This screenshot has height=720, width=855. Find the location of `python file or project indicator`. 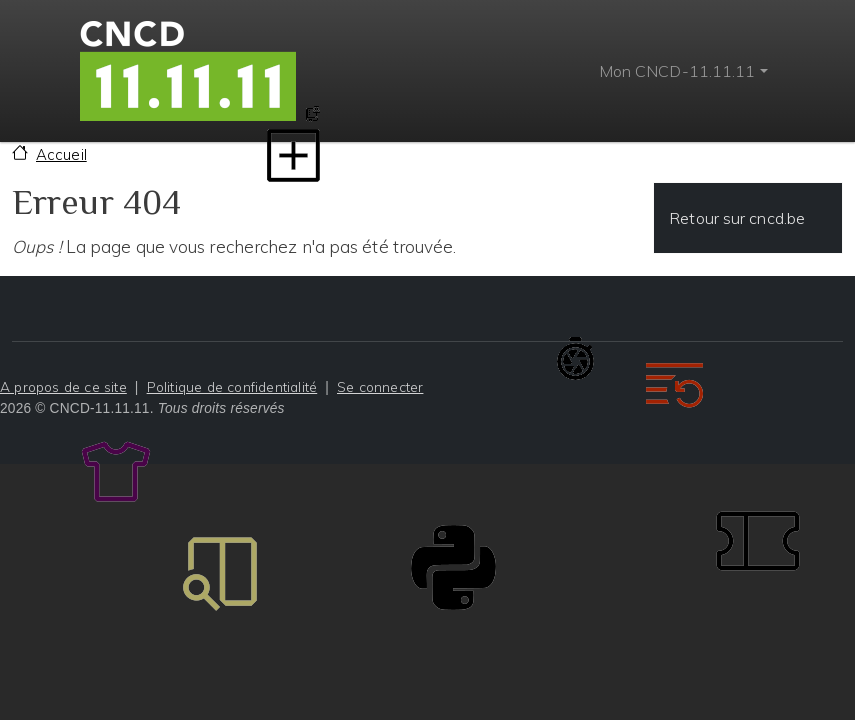

python file or project indicator is located at coordinates (453, 567).